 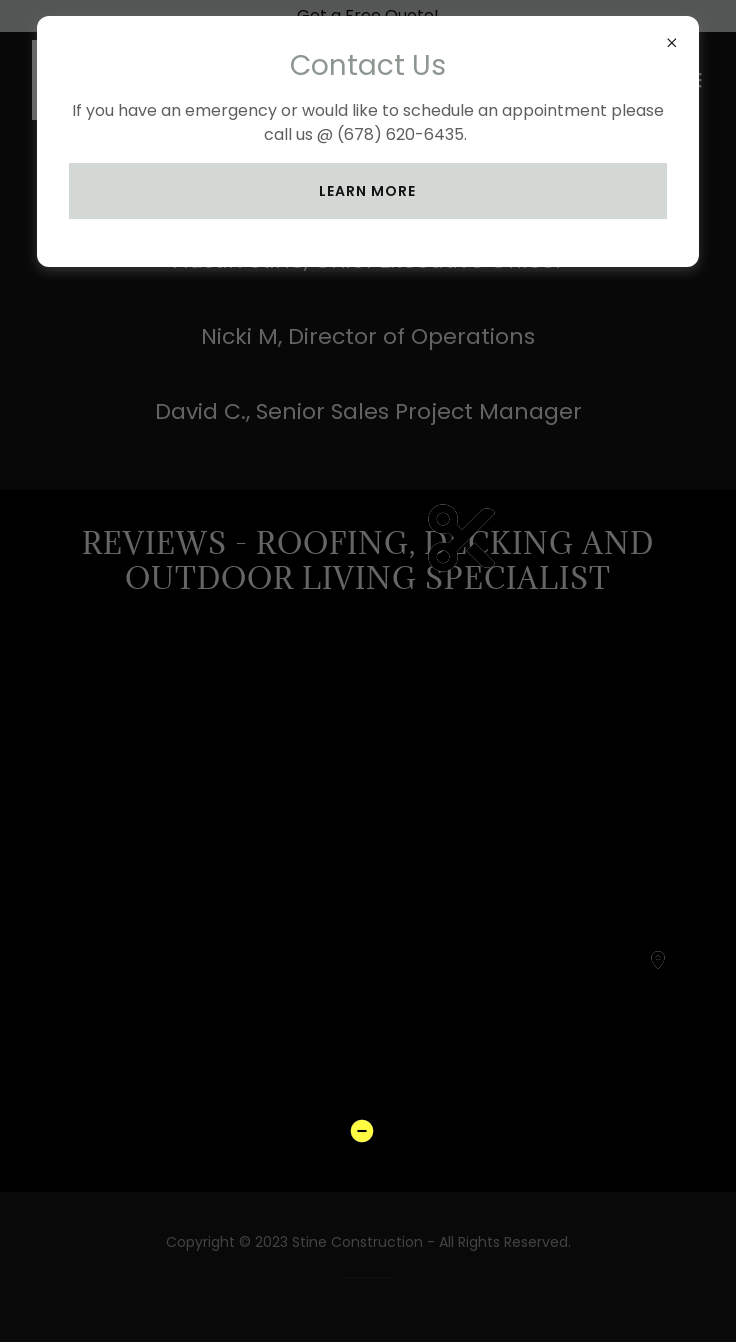 I want to click on view or set a location on the map, so click(x=658, y=960).